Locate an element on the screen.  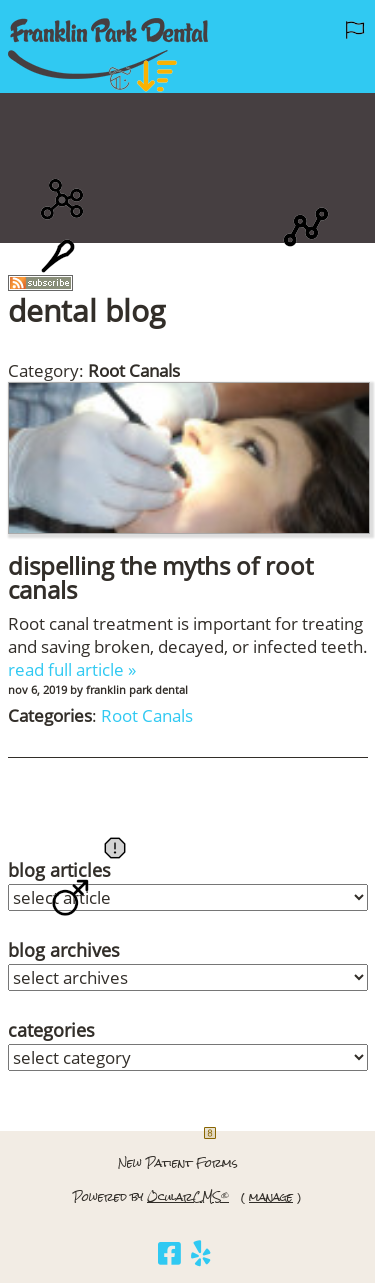
sort items in ascending order is located at coordinates (157, 76).